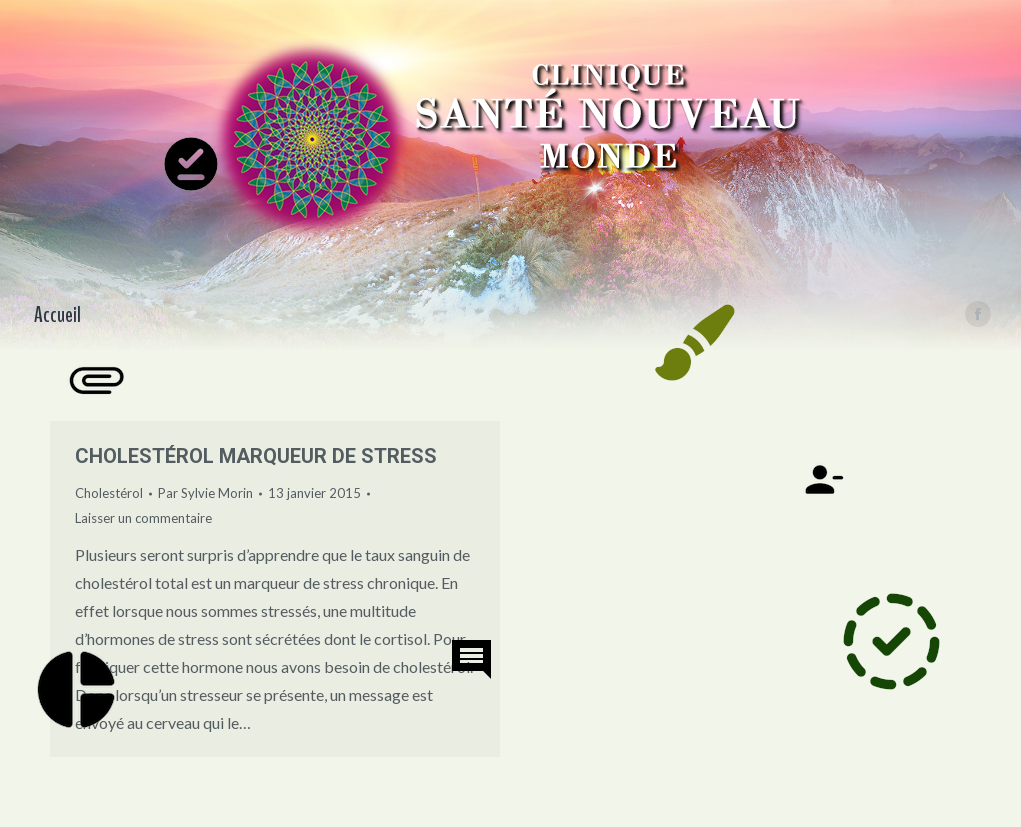 The image size is (1021, 827). What do you see at coordinates (471, 659) in the screenshot?
I see `add a comment to the document` at bounding box center [471, 659].